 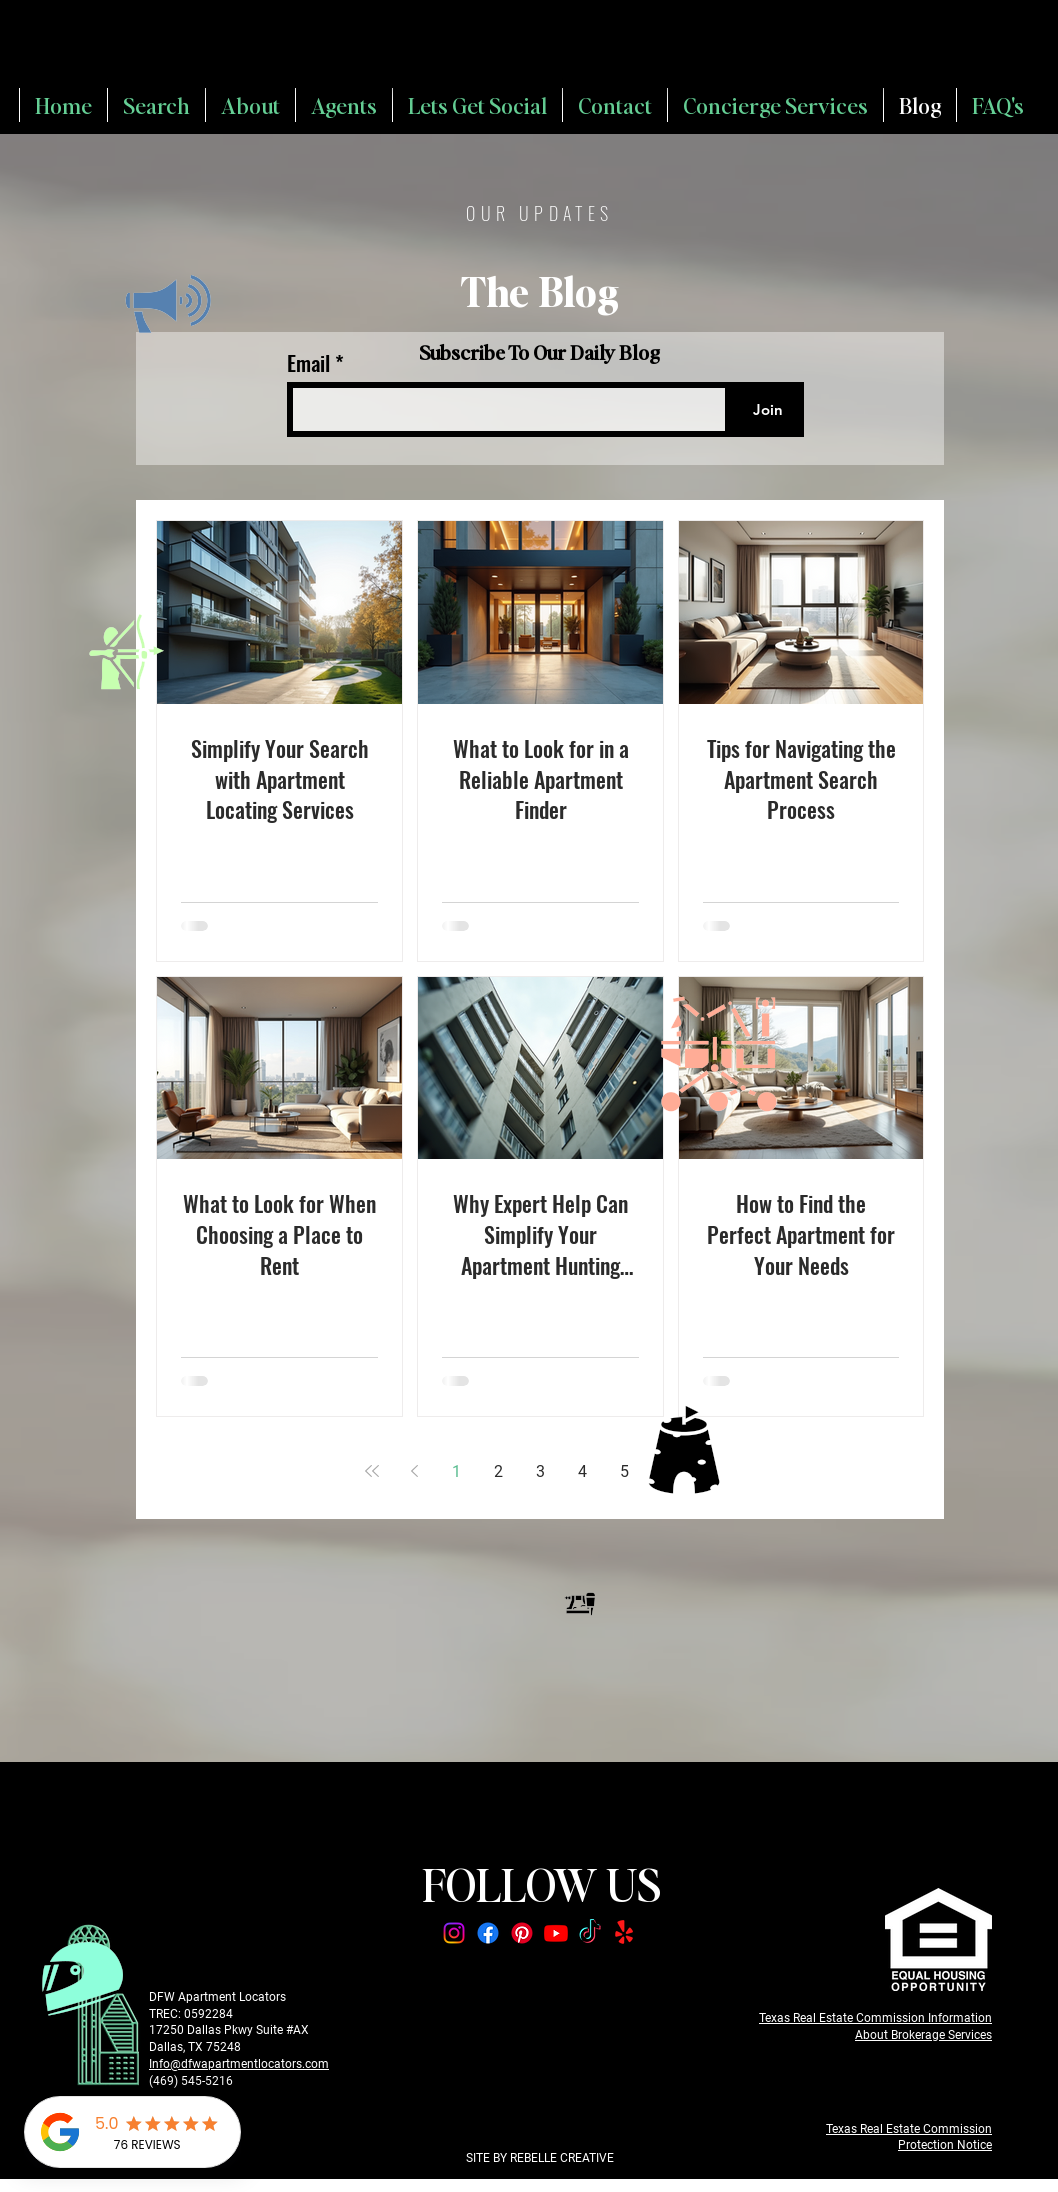 I want to click on view mars rover mission details, so click(x=719, y=1054).